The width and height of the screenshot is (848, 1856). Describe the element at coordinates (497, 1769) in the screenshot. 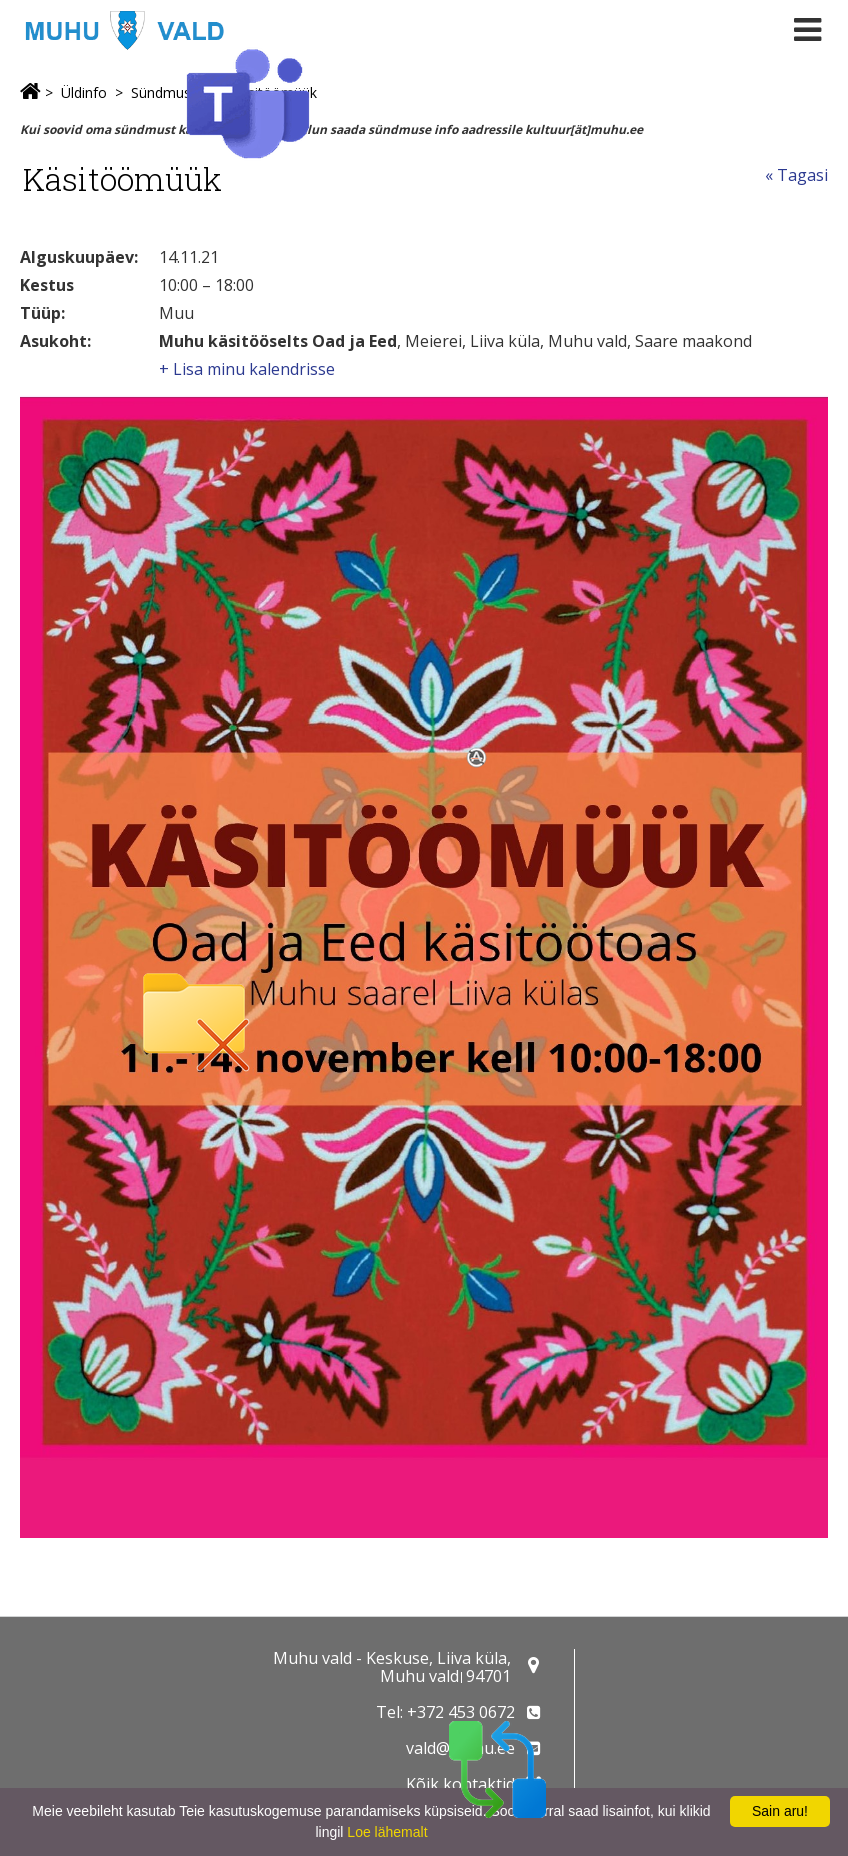

I see `indicates an active connection between two devices or services` at that location.